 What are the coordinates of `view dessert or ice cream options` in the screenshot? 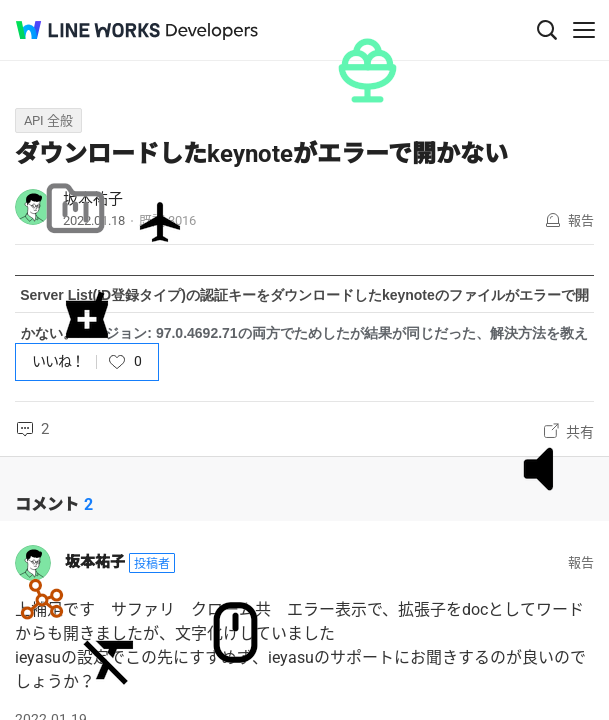 It's located at (367, 70).